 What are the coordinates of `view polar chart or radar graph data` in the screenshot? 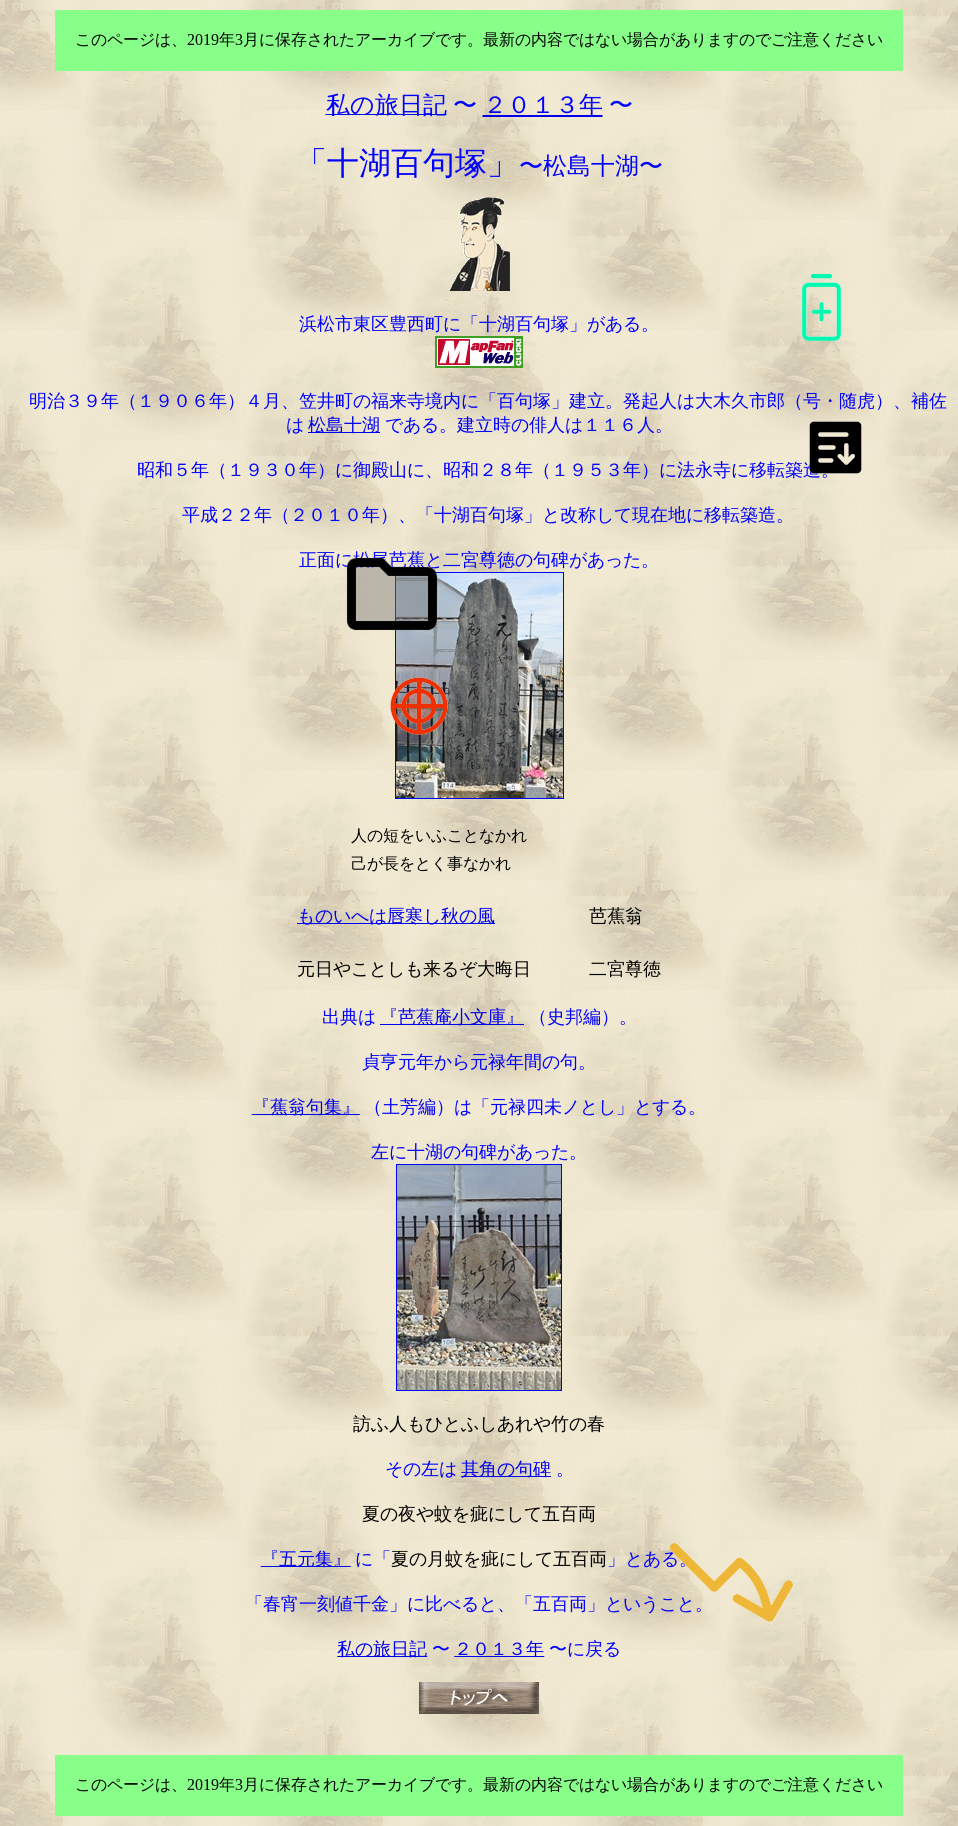 It's located at (419, 706).